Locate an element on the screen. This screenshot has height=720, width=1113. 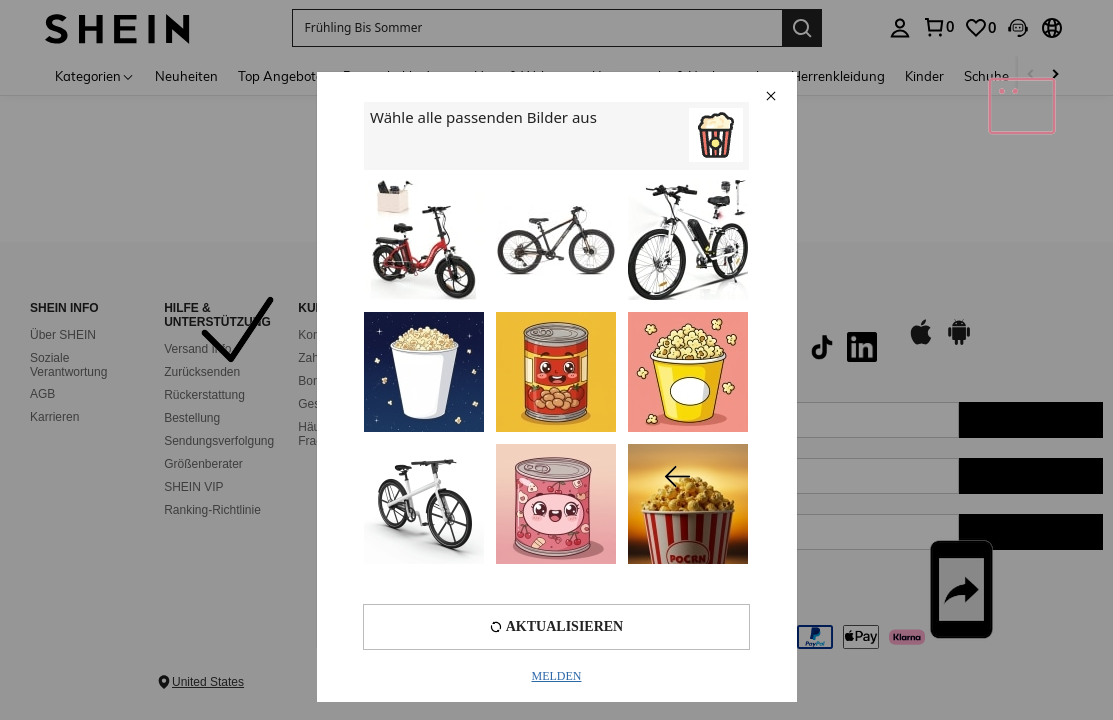
confirm or submit an action is located at coordinates (237, 329).